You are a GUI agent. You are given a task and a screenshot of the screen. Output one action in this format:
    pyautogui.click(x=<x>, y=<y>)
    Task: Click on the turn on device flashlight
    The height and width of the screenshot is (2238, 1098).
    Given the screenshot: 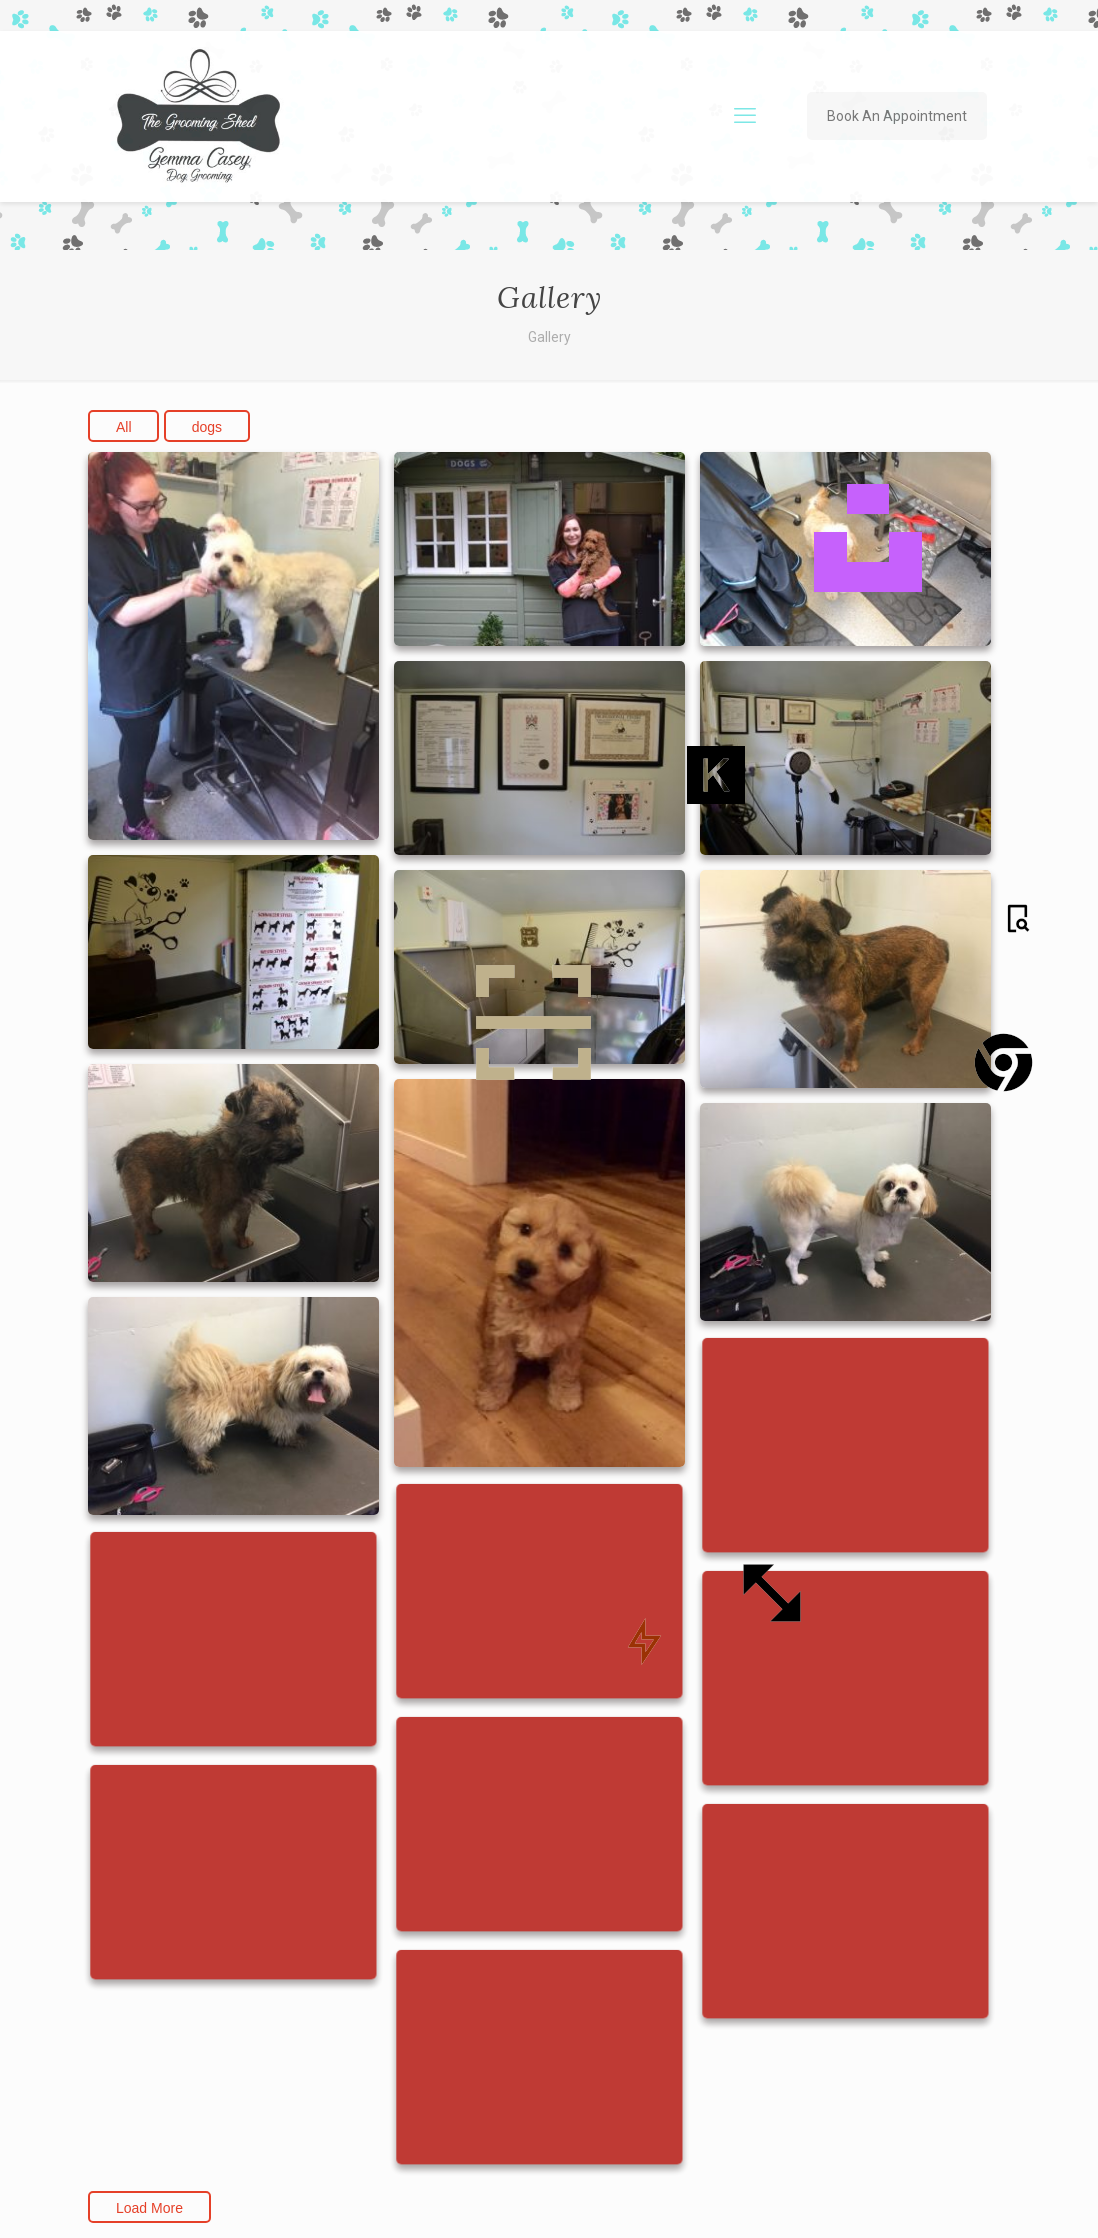 What is the action you would take?
    pyautogui.click(x=643, y=1641)
    